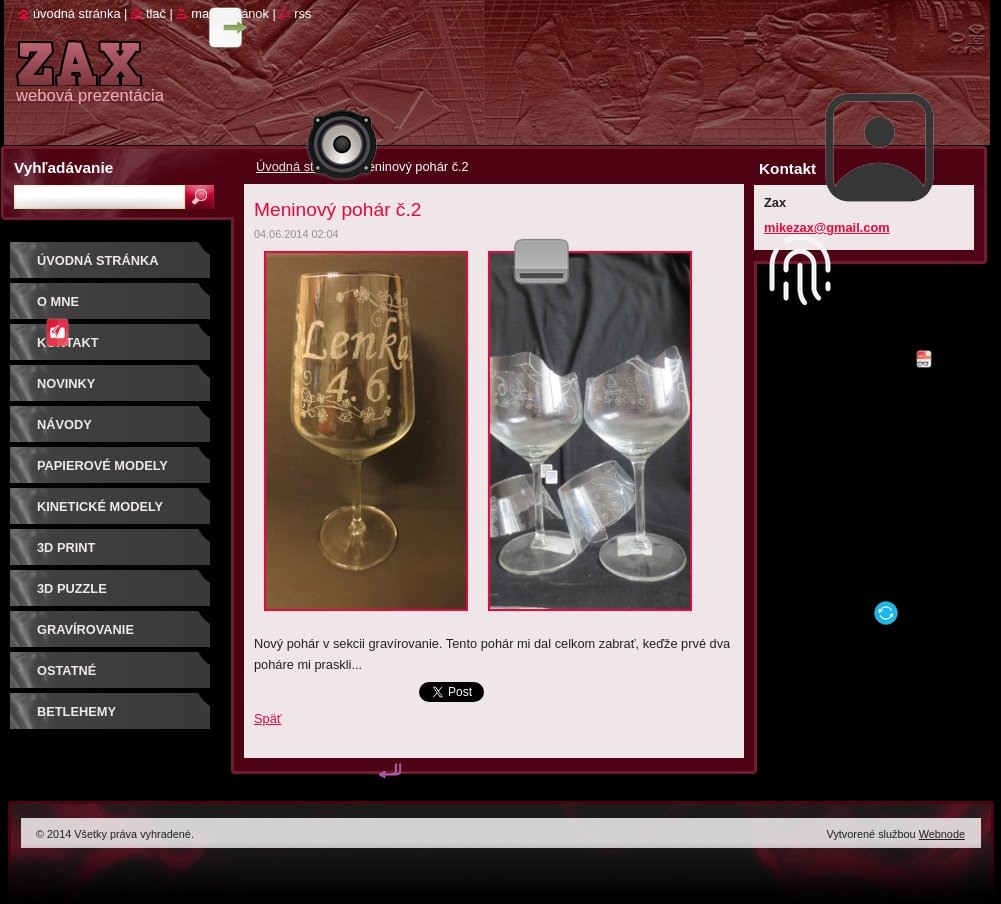 This screenshot has height=904, width=1001. I want to click on open the Papers document viewer app, so click(924, 359).